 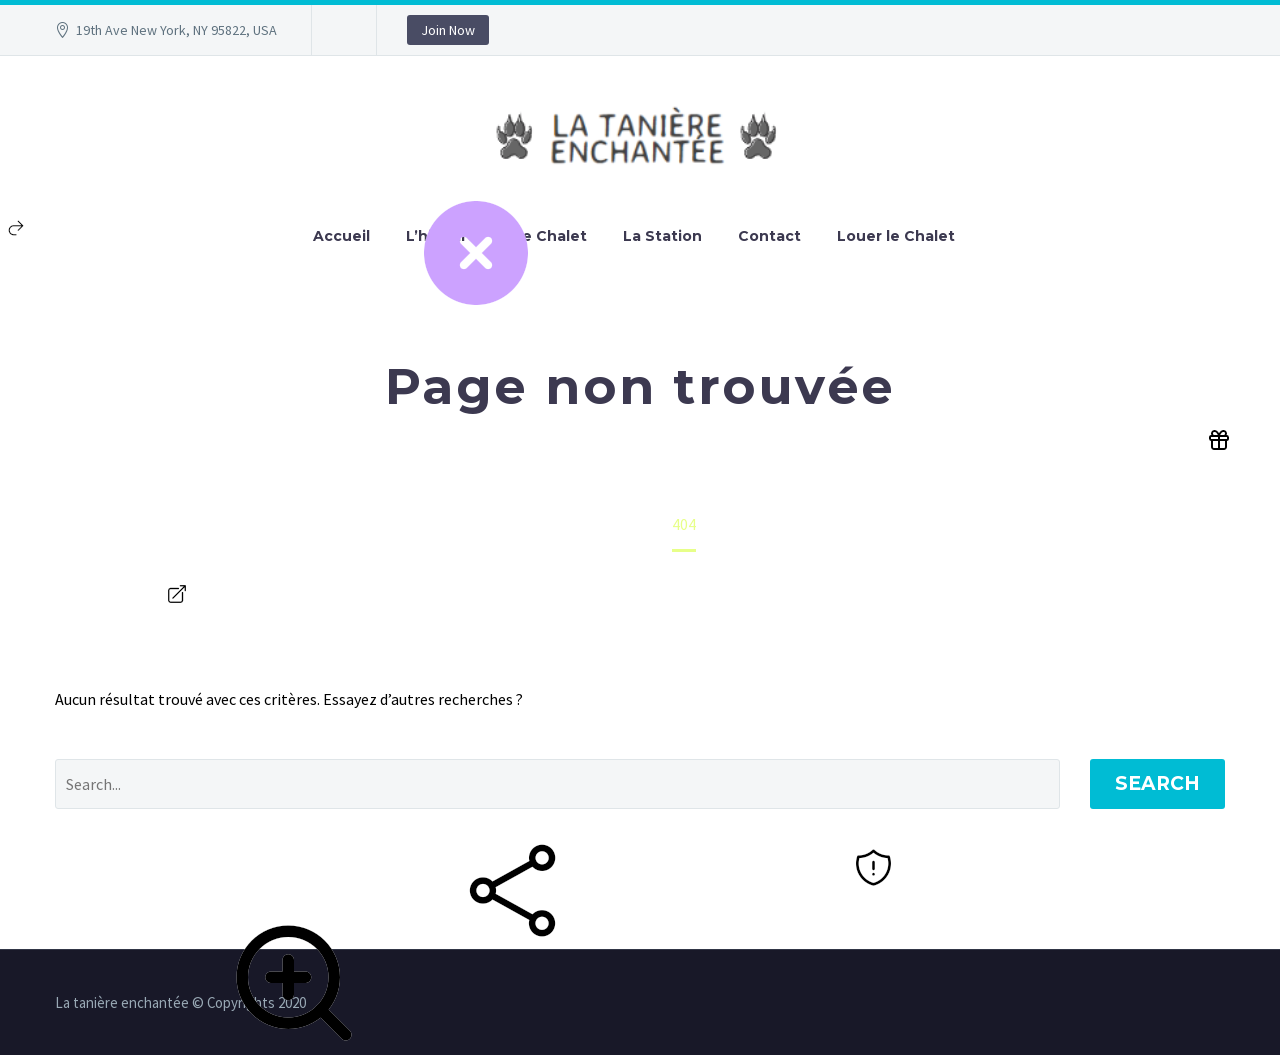 What do you see at coordinates (873, 867) in the screenshot?
I see `security warning or alert detected` at bounding box center [873, 867].